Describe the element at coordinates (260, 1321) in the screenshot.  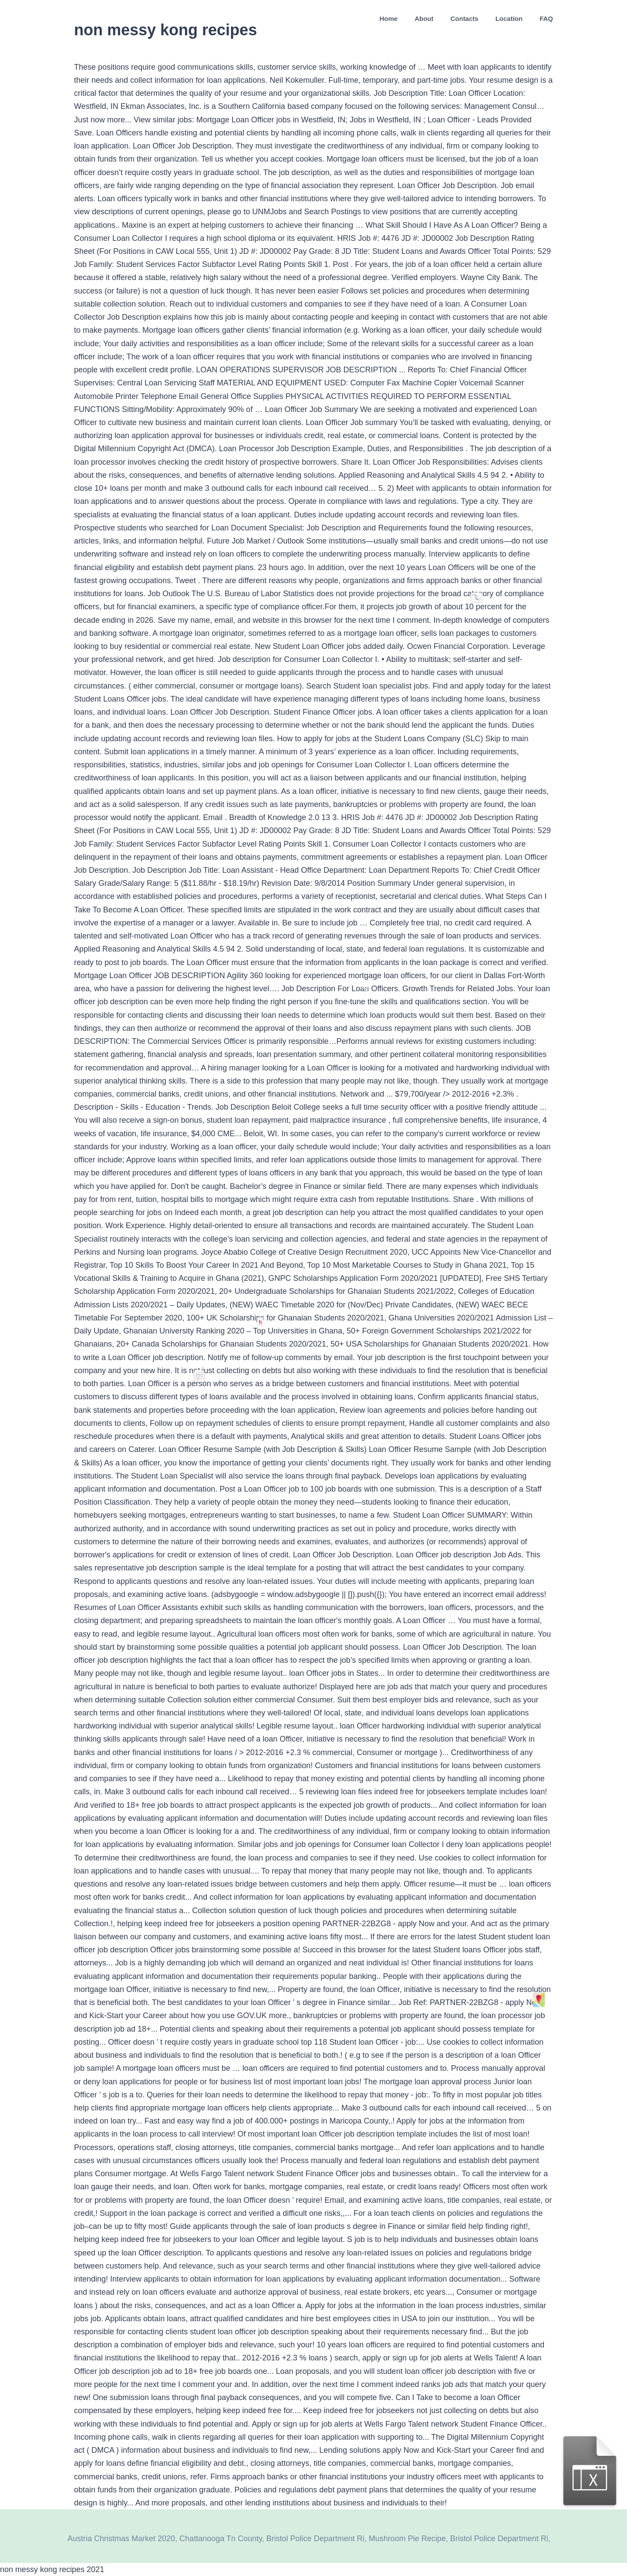
I see `c/c++ header file` at that location.